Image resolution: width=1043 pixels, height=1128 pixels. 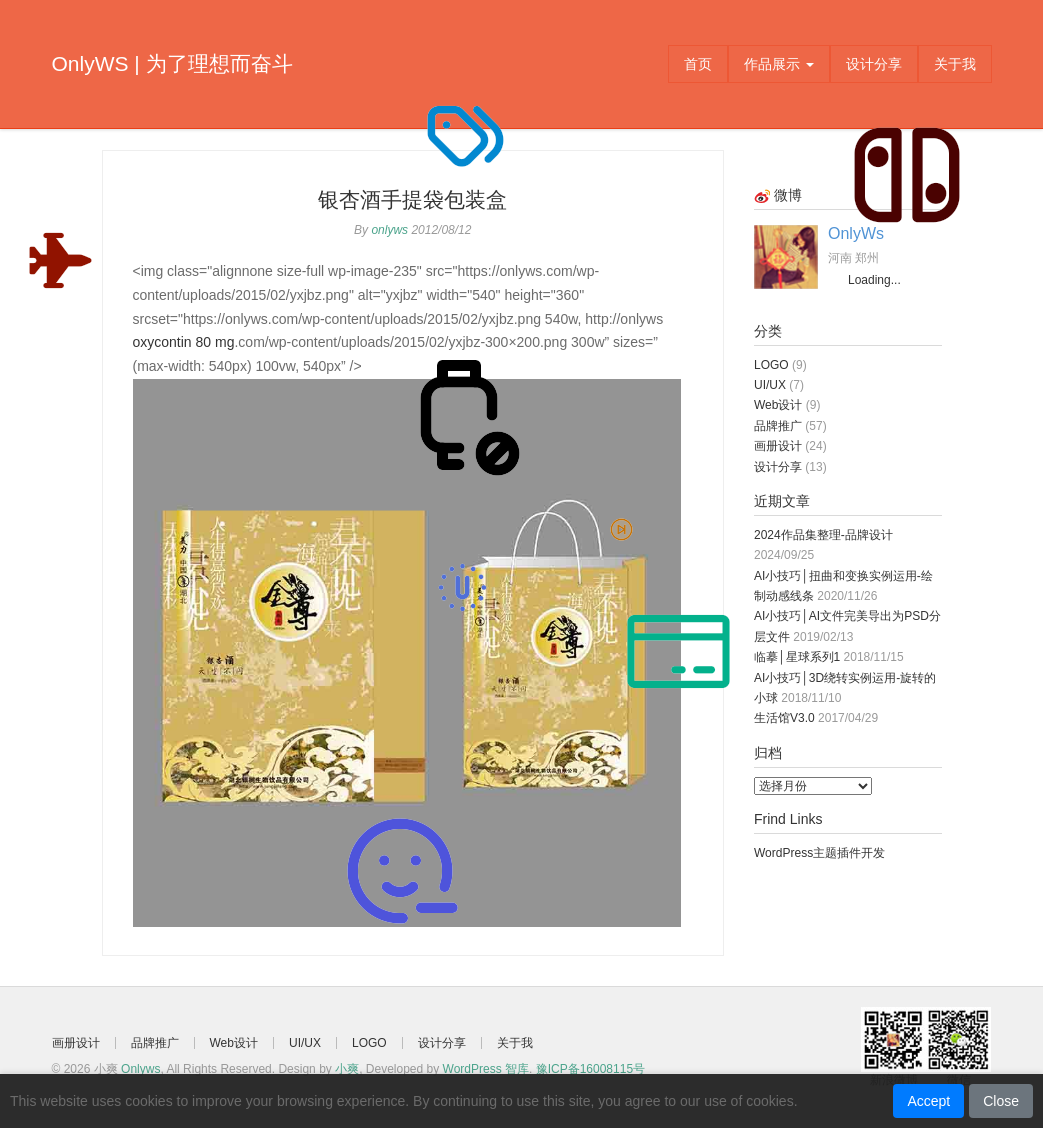 What do you see at coordinates (621, 529) in the screenshot?
I see `skip to next track` at bounding box center [621, 529].